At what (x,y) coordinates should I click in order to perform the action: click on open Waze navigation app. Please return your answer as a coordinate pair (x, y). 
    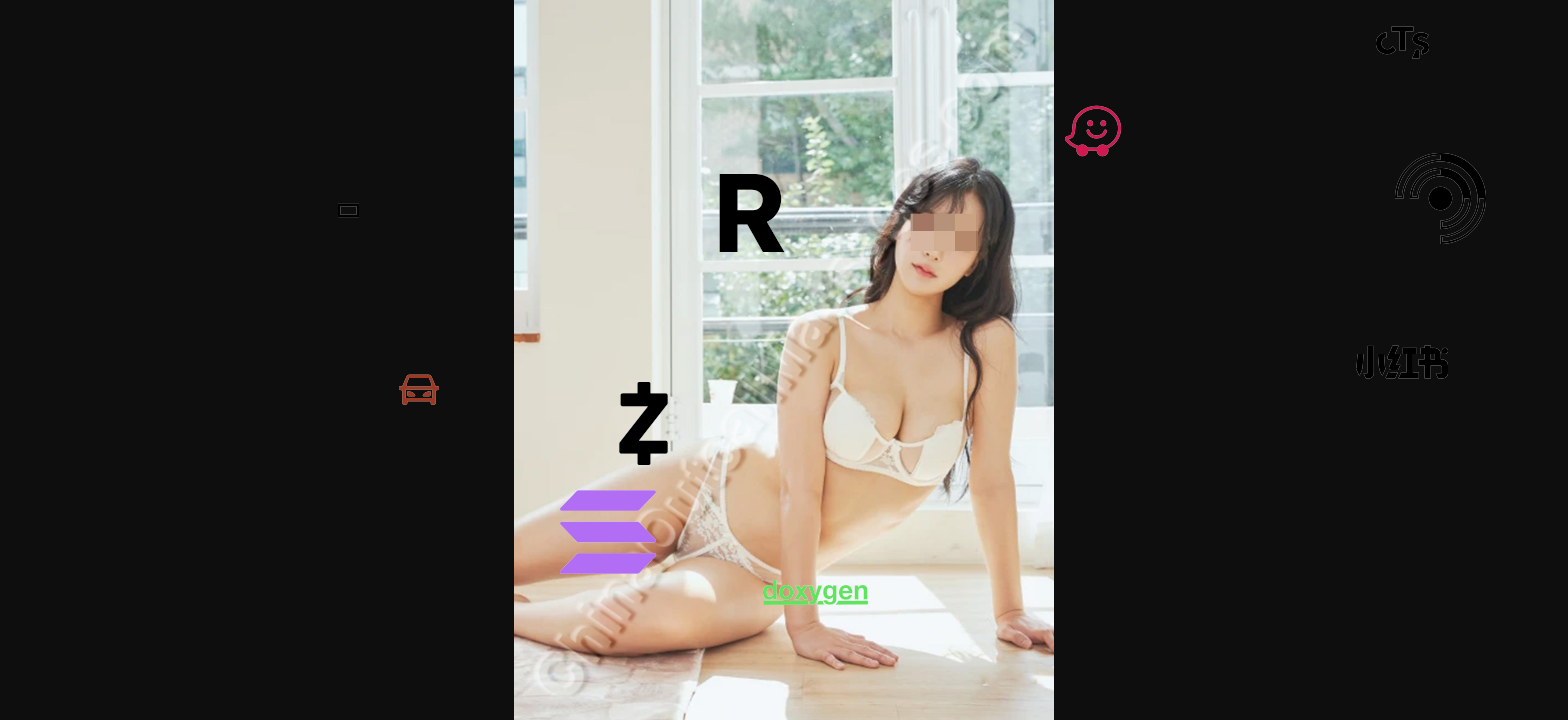
    Looking at the image, I should click on (1093, 131).